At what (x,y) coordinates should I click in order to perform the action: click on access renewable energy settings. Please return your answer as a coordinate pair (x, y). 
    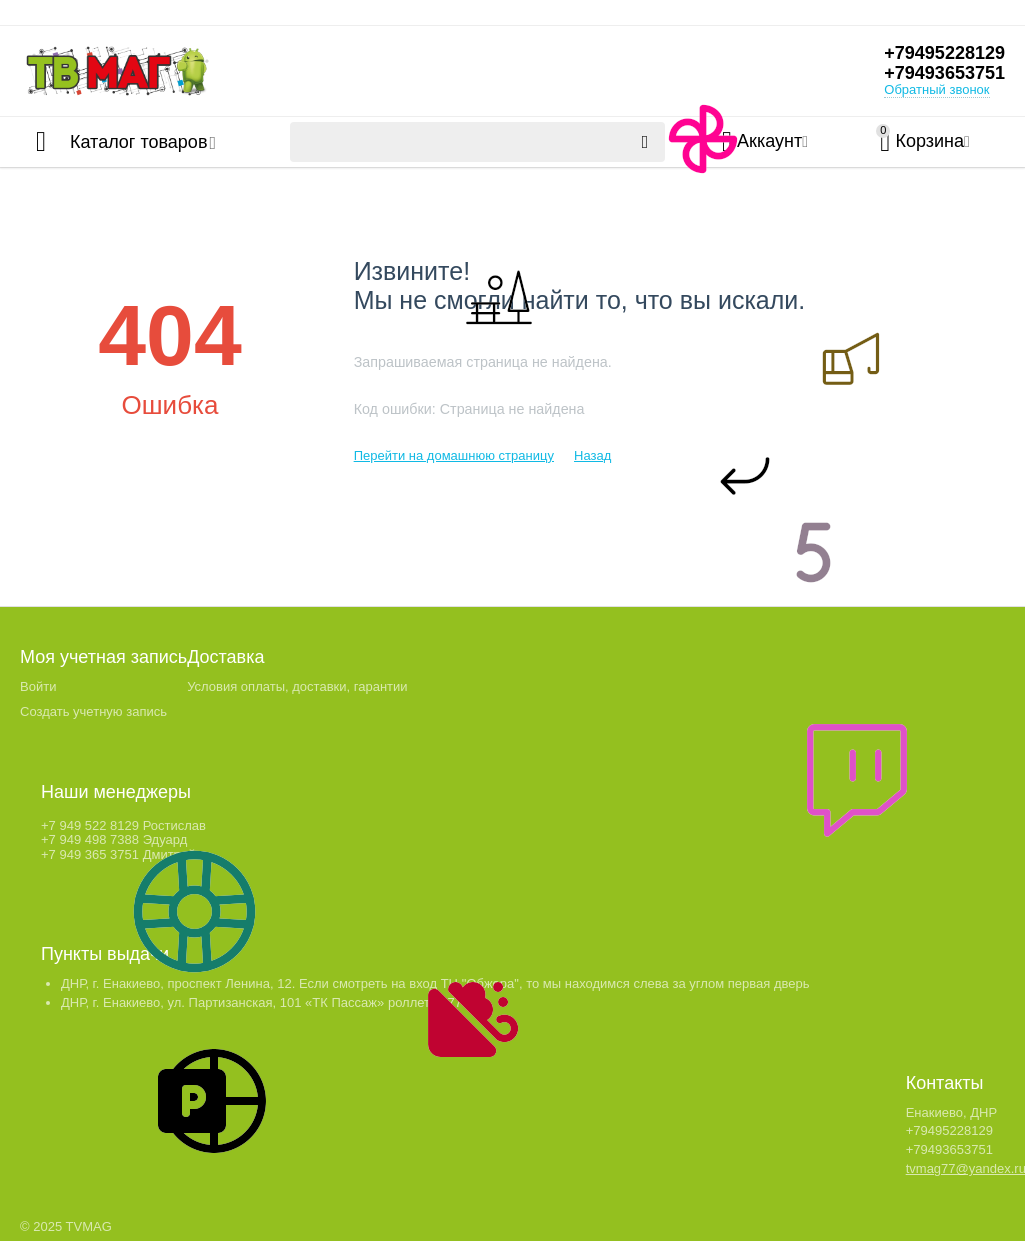
    Looking at the image, I should click on (703, 139).